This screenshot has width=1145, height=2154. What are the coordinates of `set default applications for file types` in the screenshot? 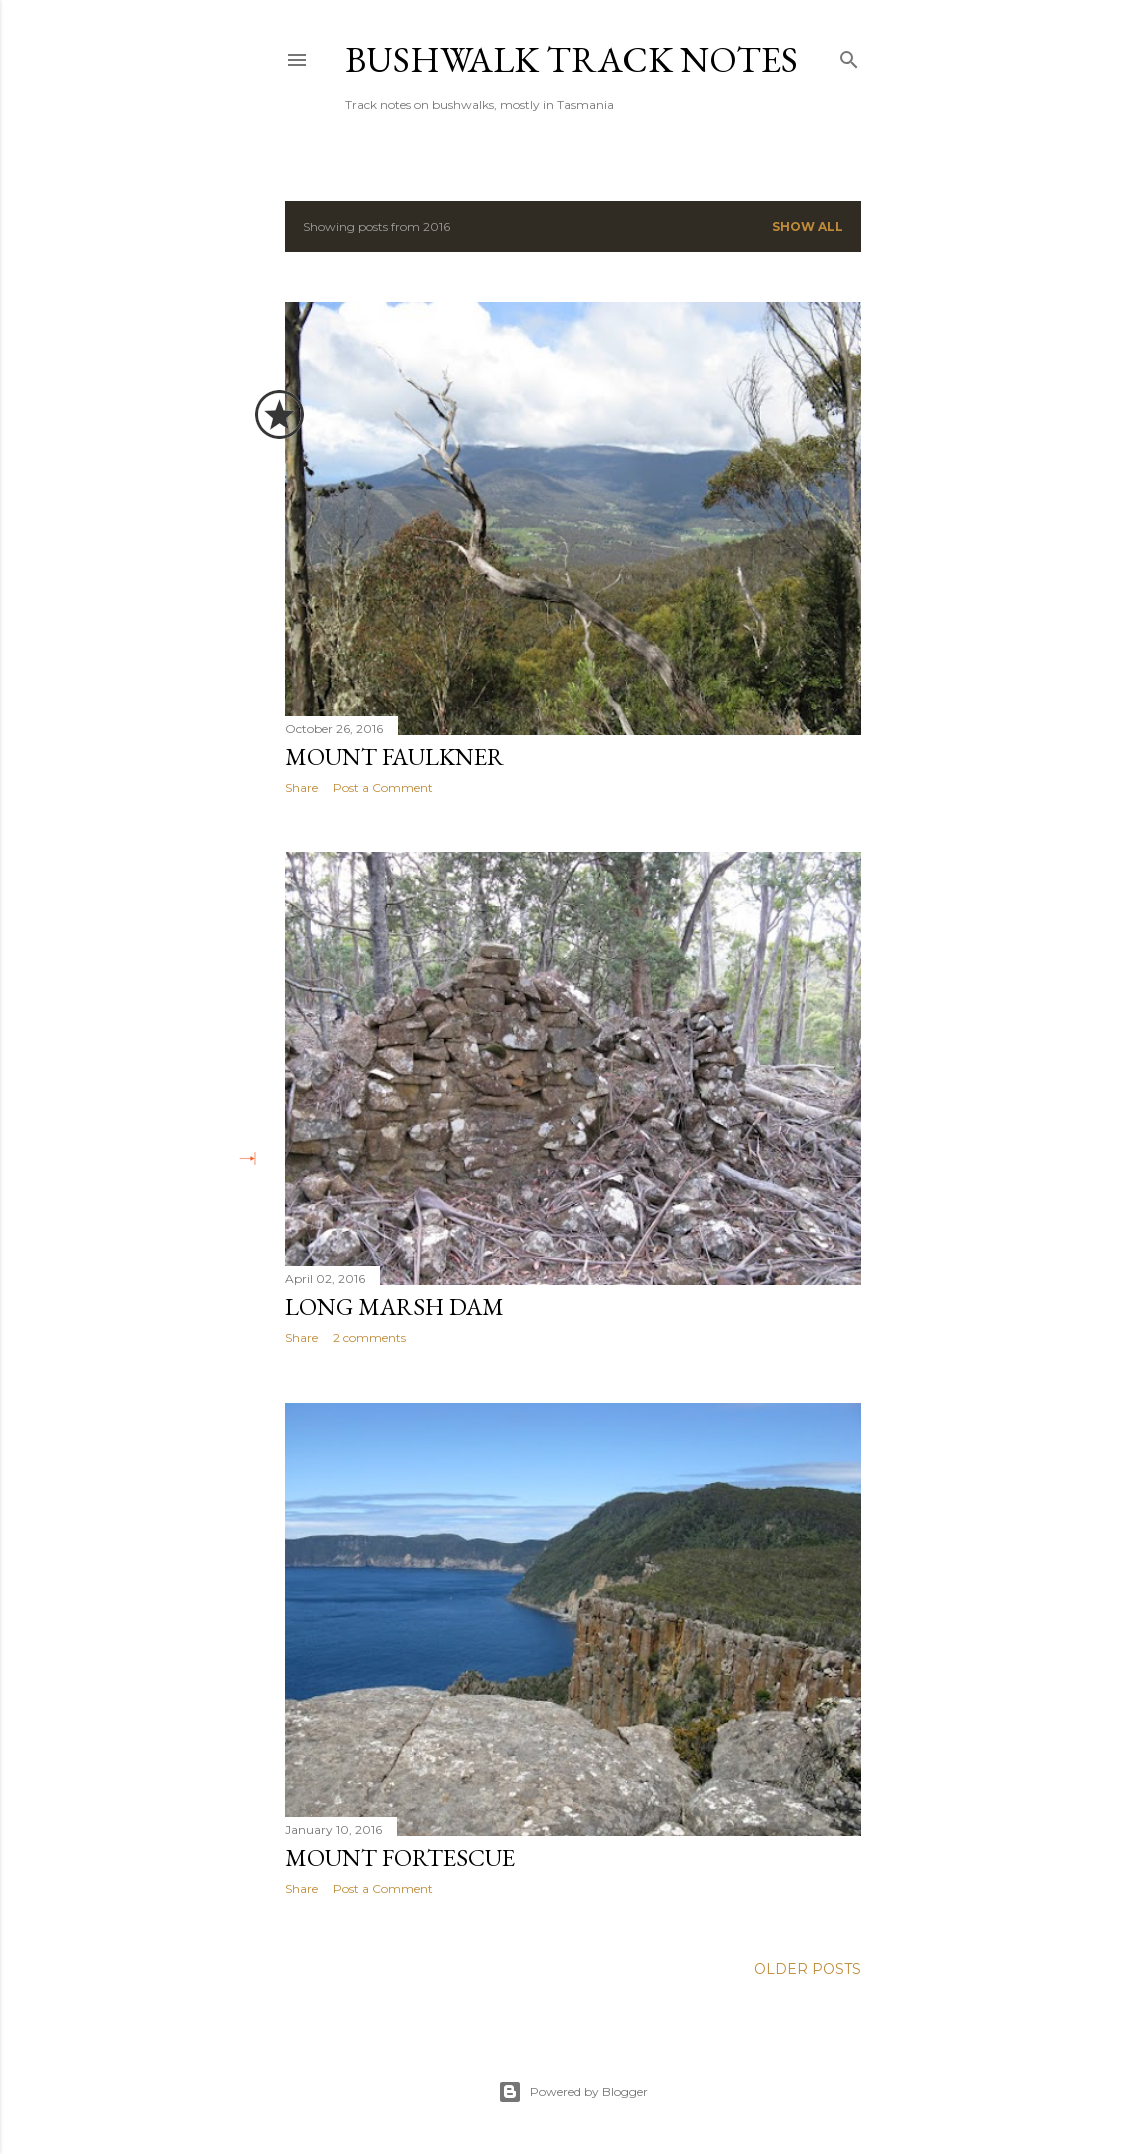 It's located at (279, 414).